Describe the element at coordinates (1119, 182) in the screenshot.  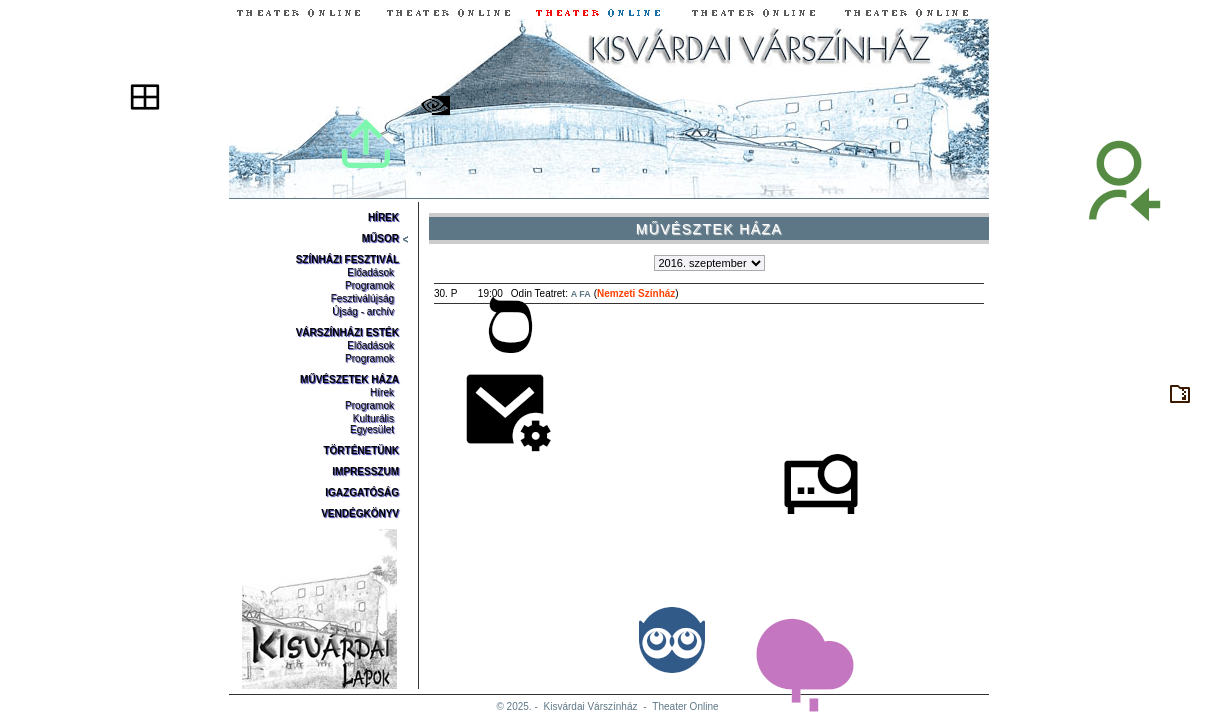
I see `incoming user request or friend invitation` at that location.